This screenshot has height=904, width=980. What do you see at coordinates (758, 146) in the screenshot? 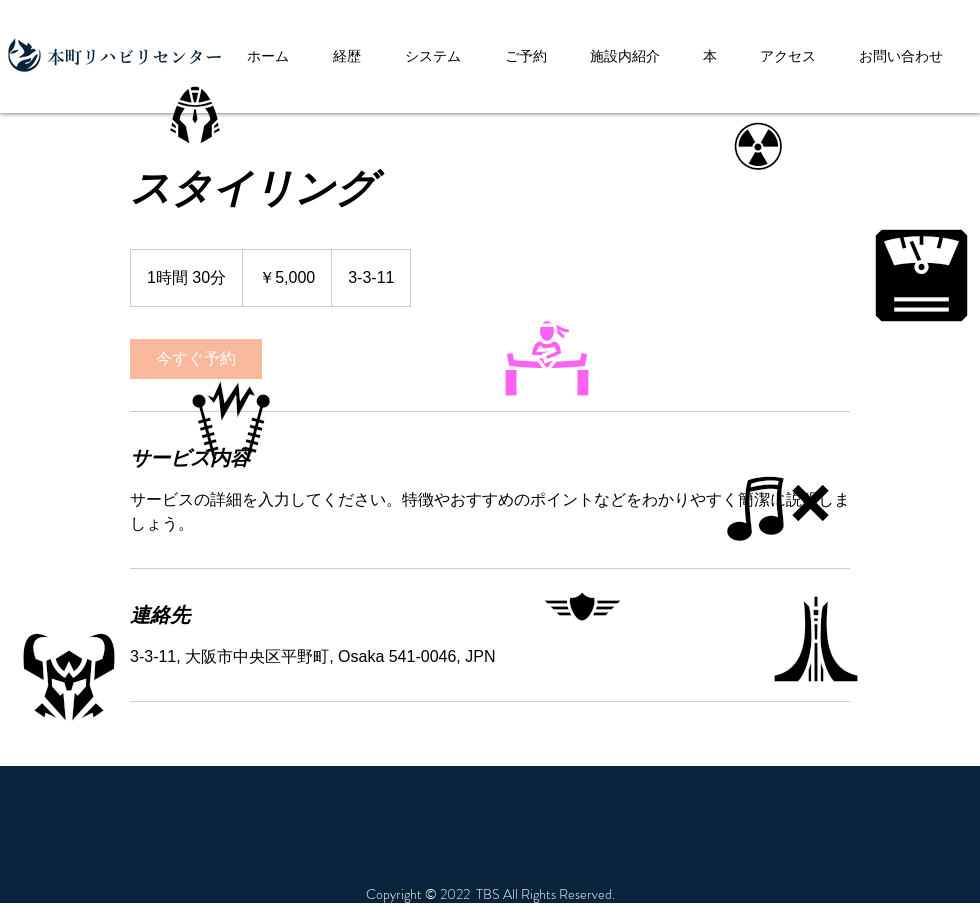
I see `indicates radioactive or hazardous material warning` at bounding box center [758, 146].